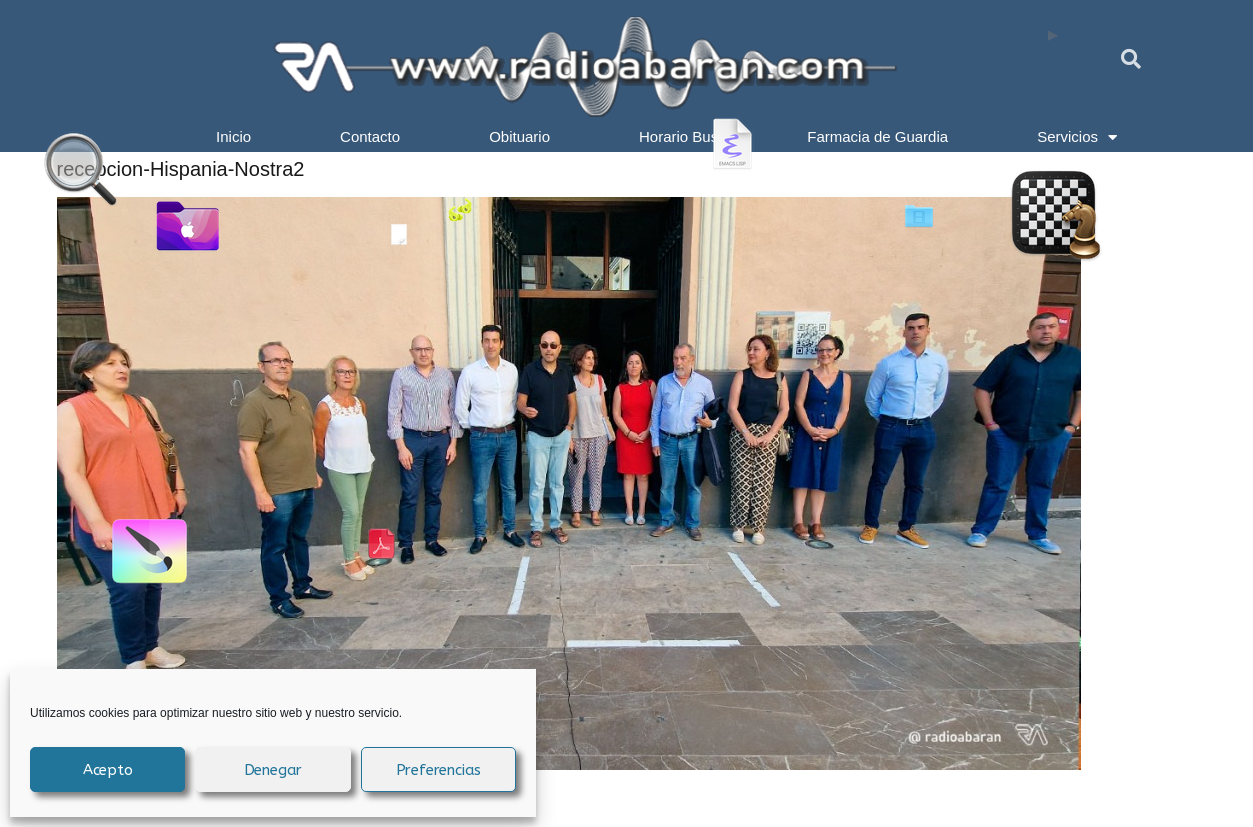 Image resolution: width=1253 pixels, height=827 pixels. What do you see at coordinates (1053, 36) in the screenshot?
I see `navigate to the next item or section` at bounding box center [1053, 36].